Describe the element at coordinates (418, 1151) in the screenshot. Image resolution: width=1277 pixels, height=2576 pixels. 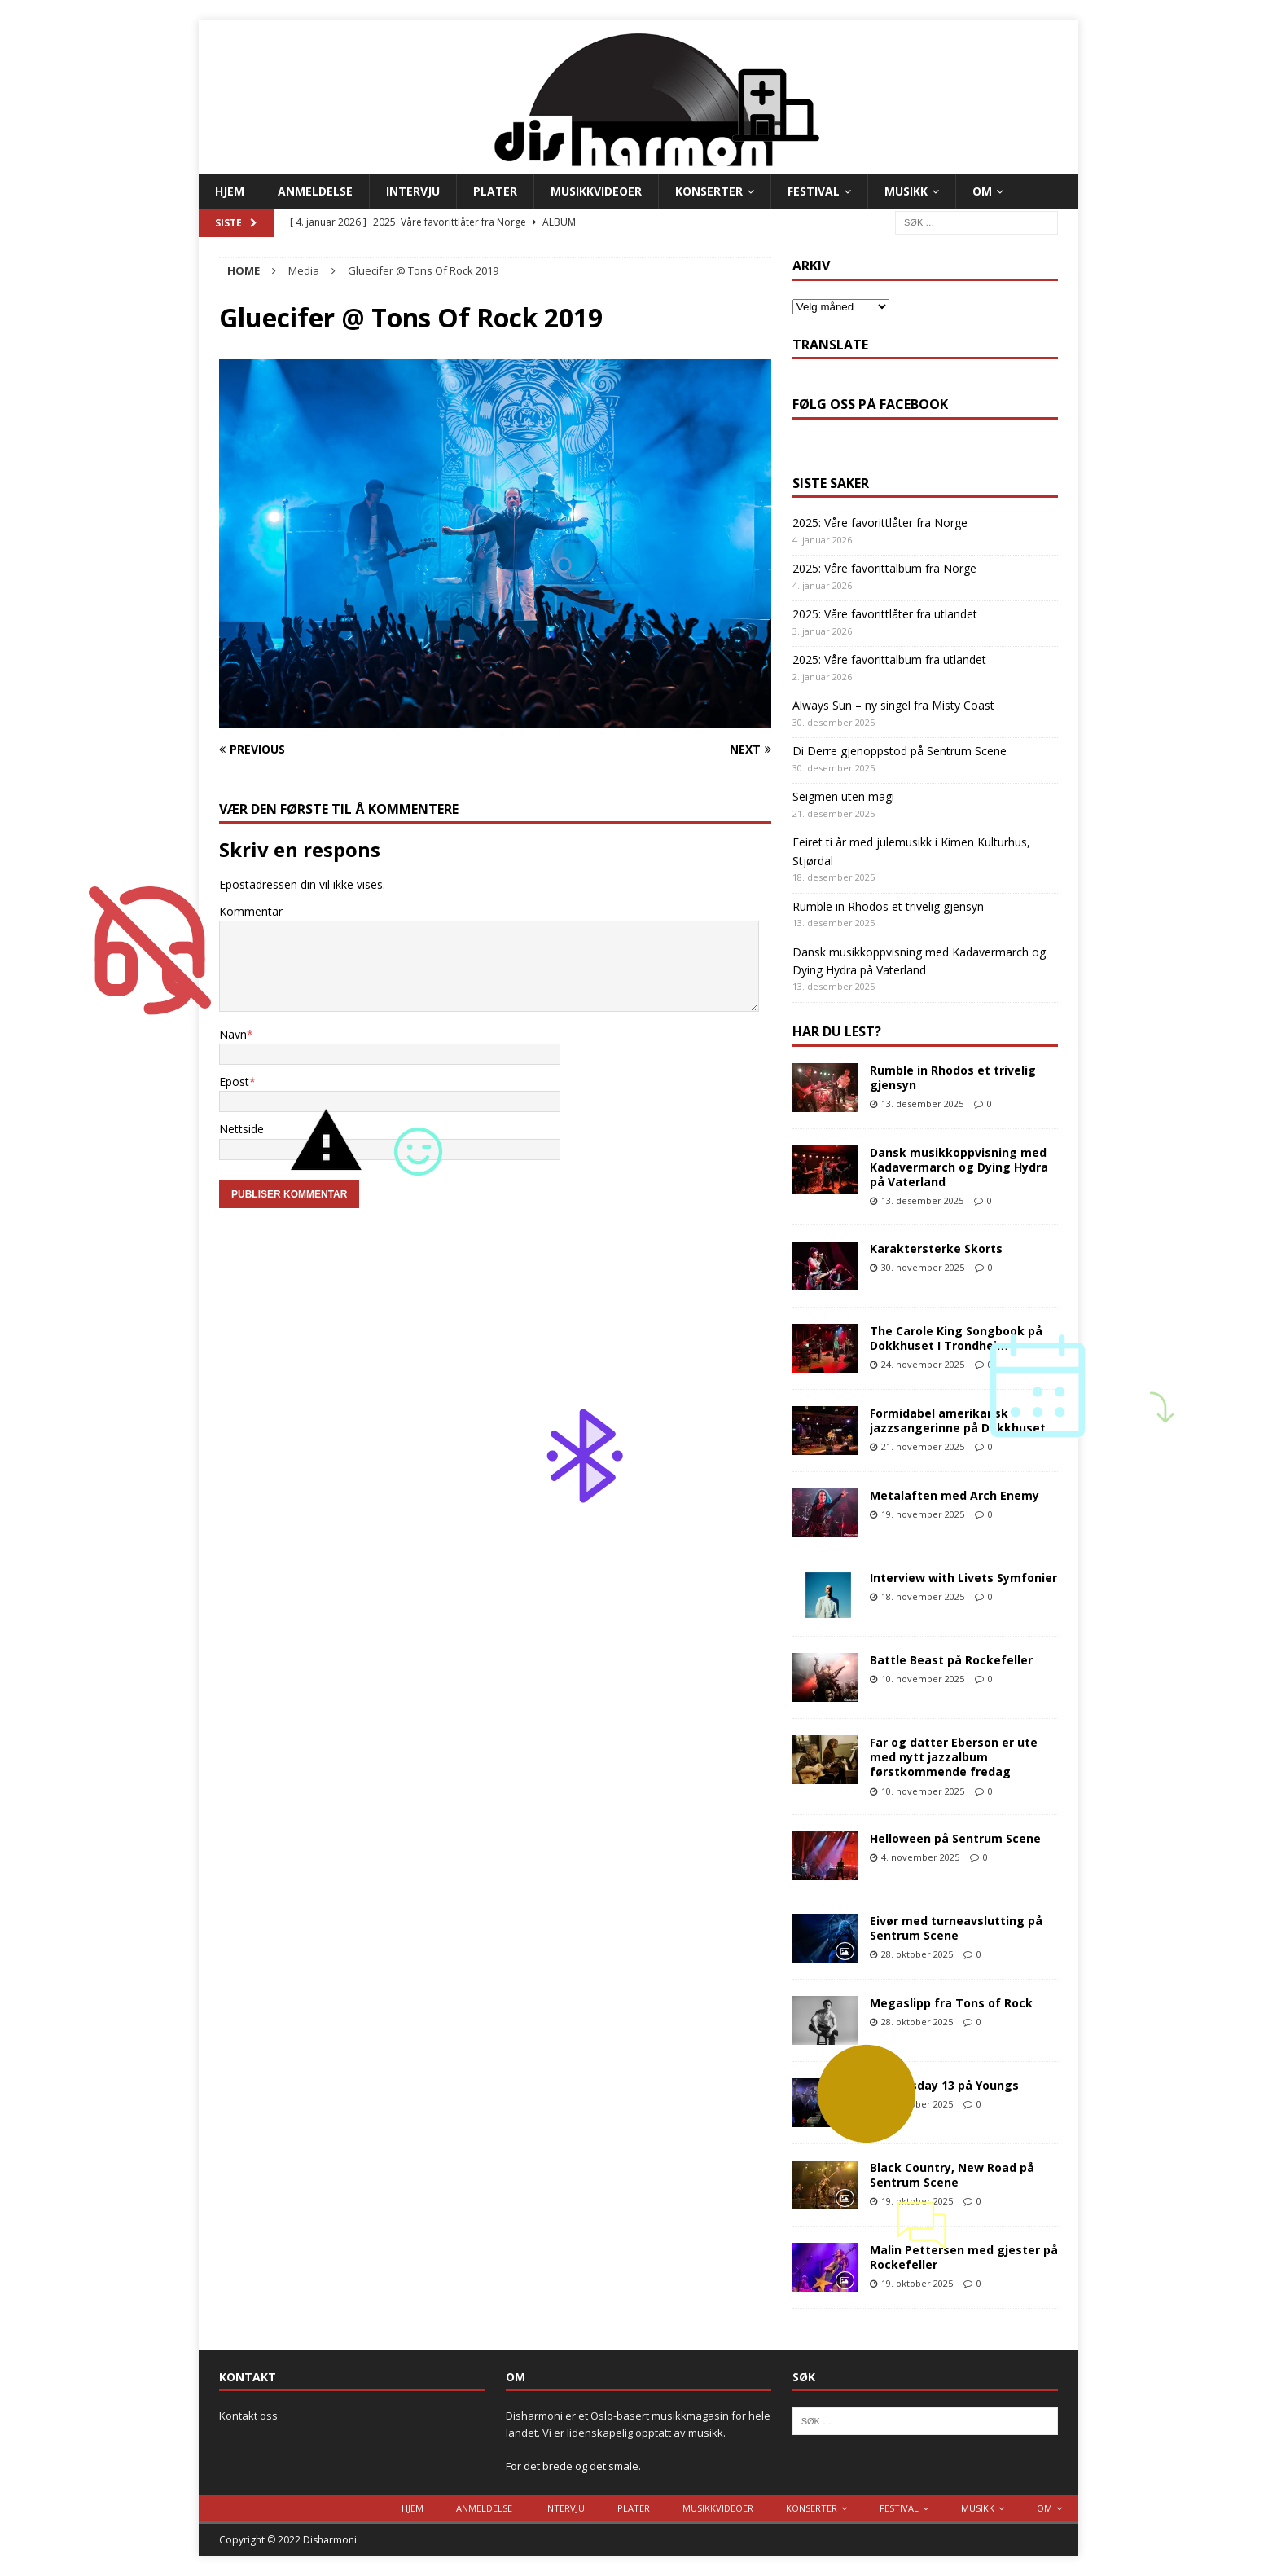
I see `insert a winking emoji into your message` at that location.